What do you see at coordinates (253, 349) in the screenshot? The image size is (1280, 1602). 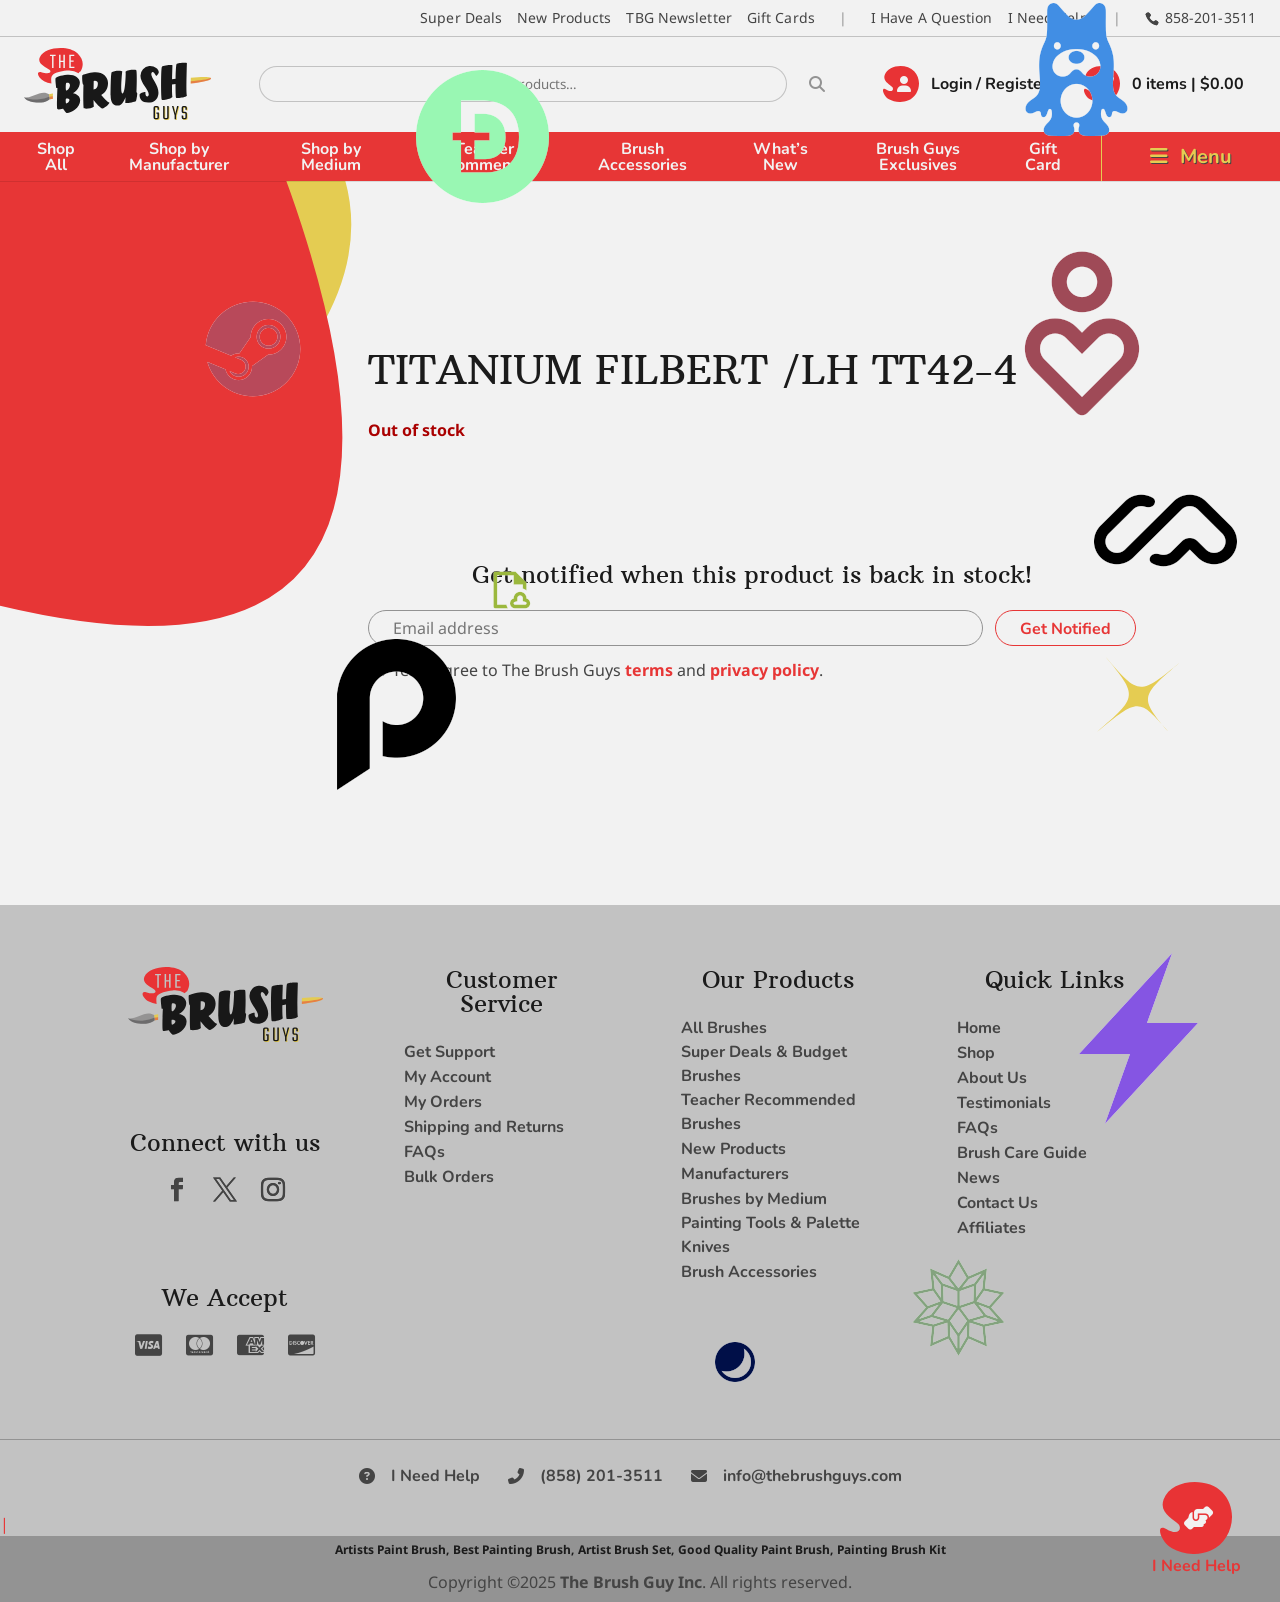 I see `open Steam gaming platform` at bounding box center [253, 349].